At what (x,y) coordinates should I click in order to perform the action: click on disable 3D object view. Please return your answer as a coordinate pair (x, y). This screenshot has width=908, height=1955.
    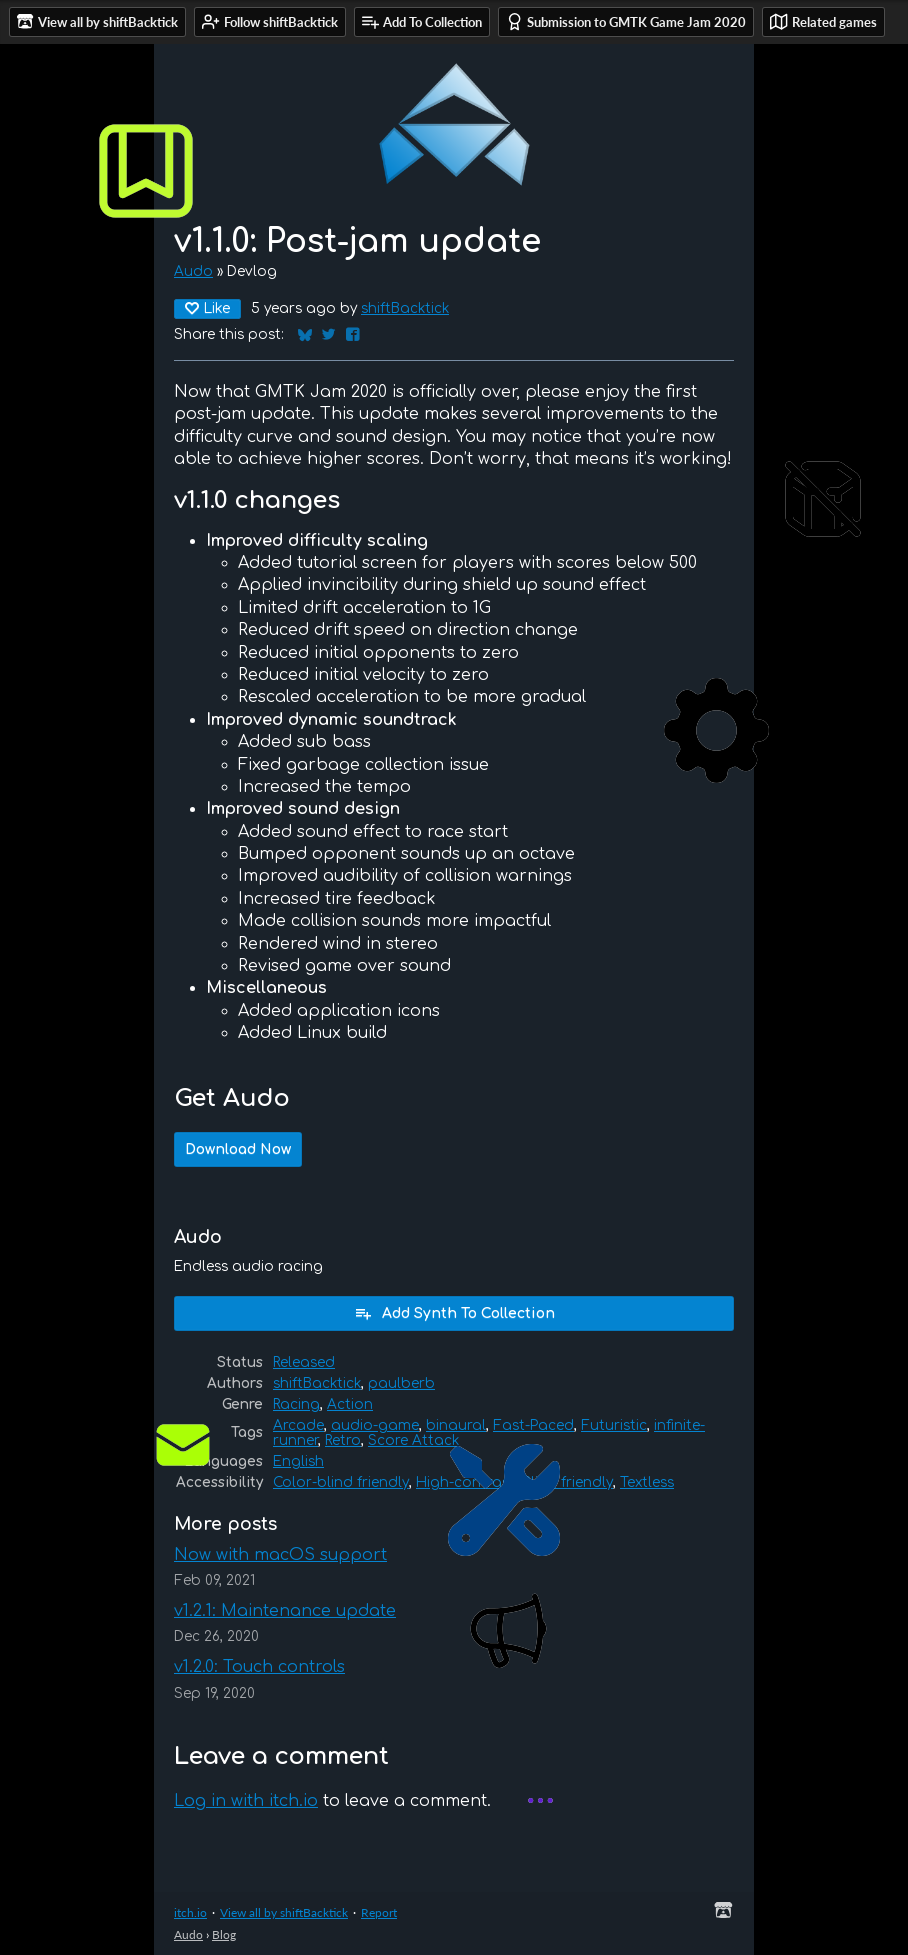
    Looking at the image, I should click on (823, 499).